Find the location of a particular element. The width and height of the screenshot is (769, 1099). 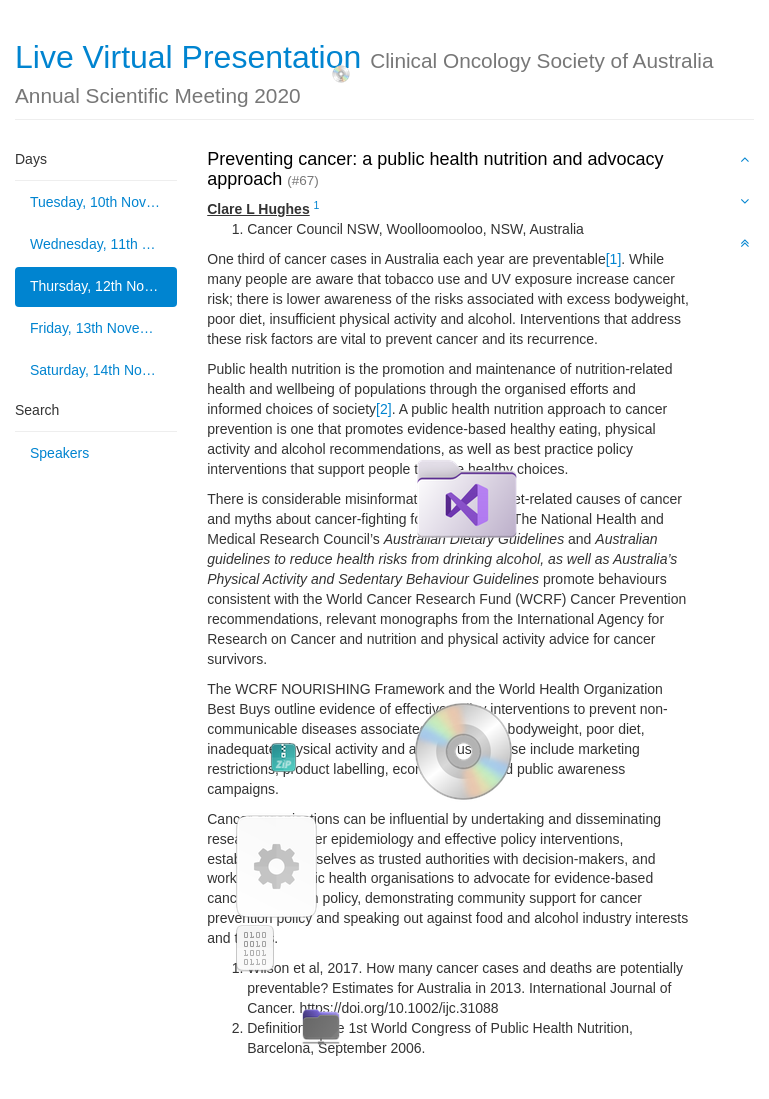

indicates a binary or executable file type is located at coordinates (255, 948).